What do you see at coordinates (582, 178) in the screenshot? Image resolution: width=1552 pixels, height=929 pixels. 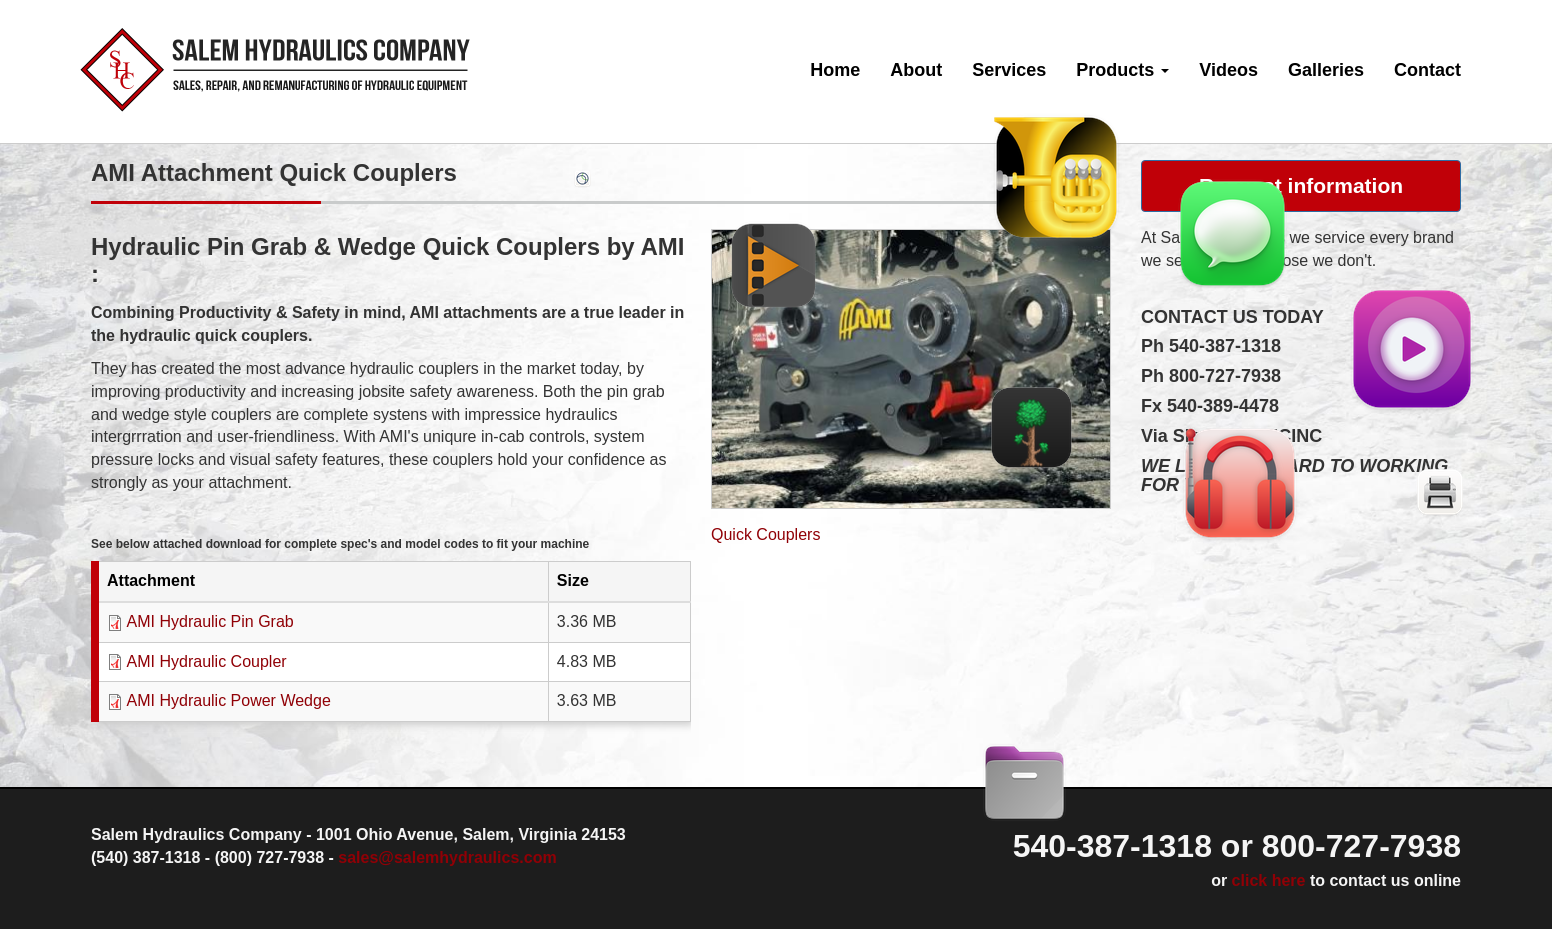 I see `open cisco anyconnect vpn client` at bounding box center [582, 178].